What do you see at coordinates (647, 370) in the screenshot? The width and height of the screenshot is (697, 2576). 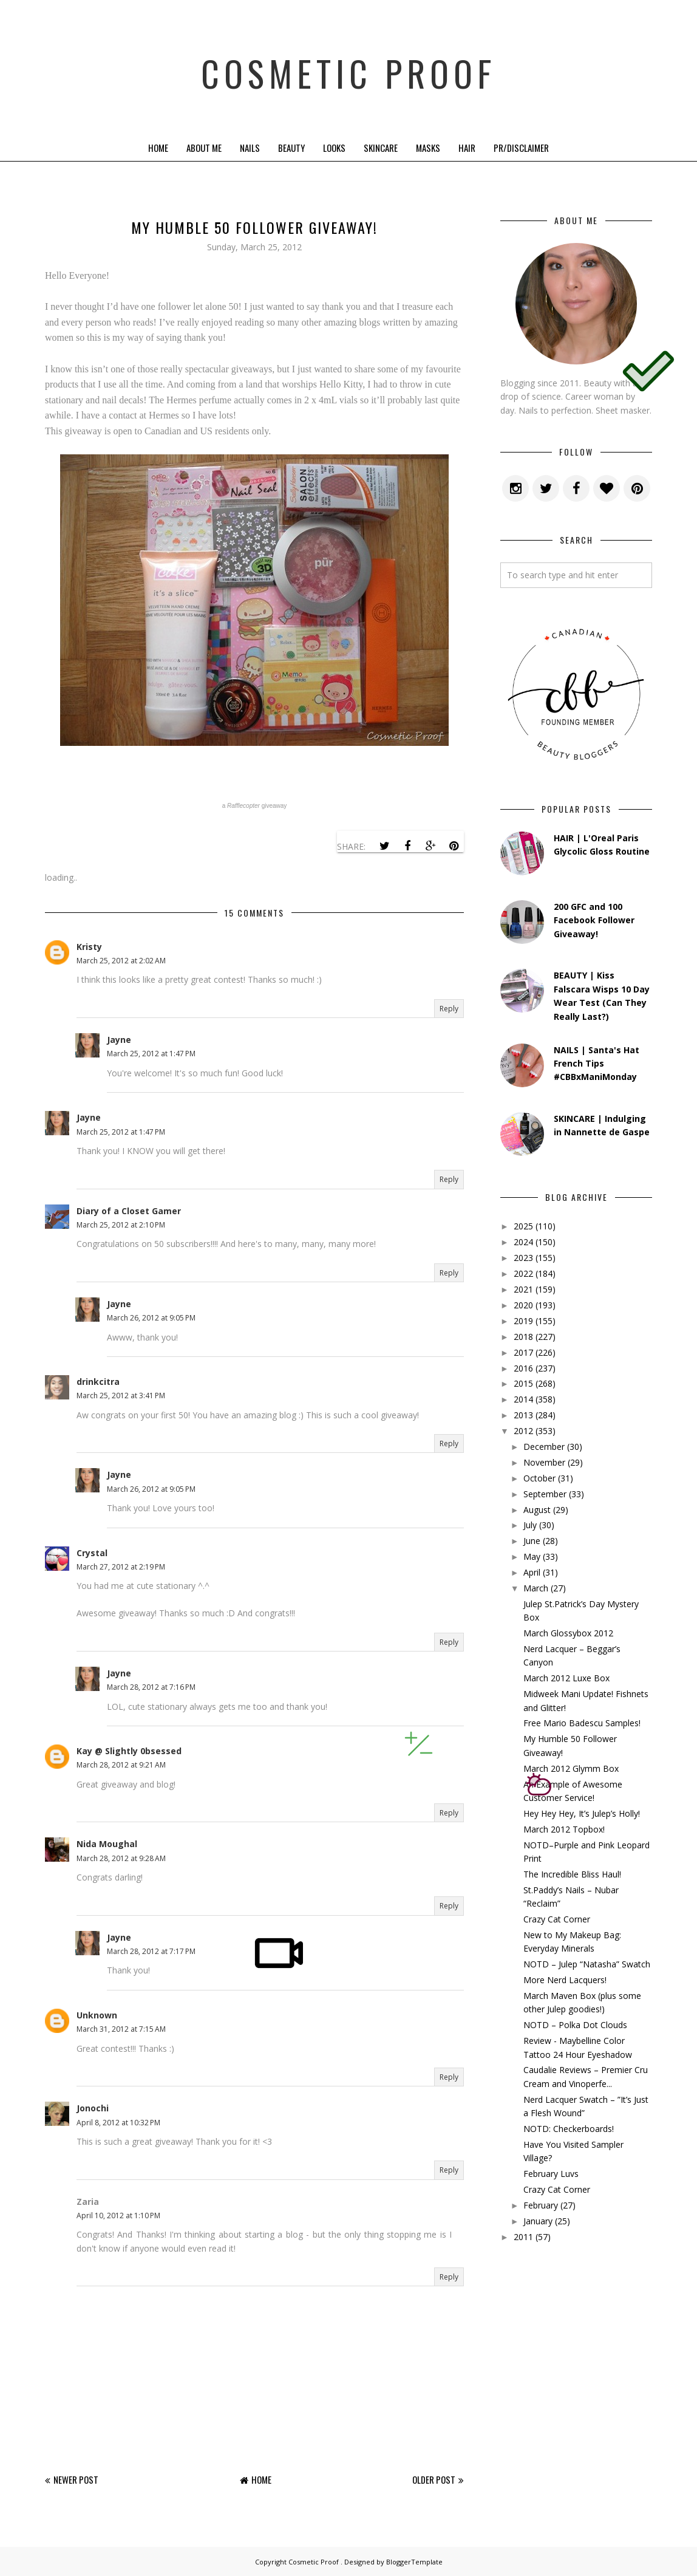 I see `confirm or submit an action` at bounding box center [647, 370].